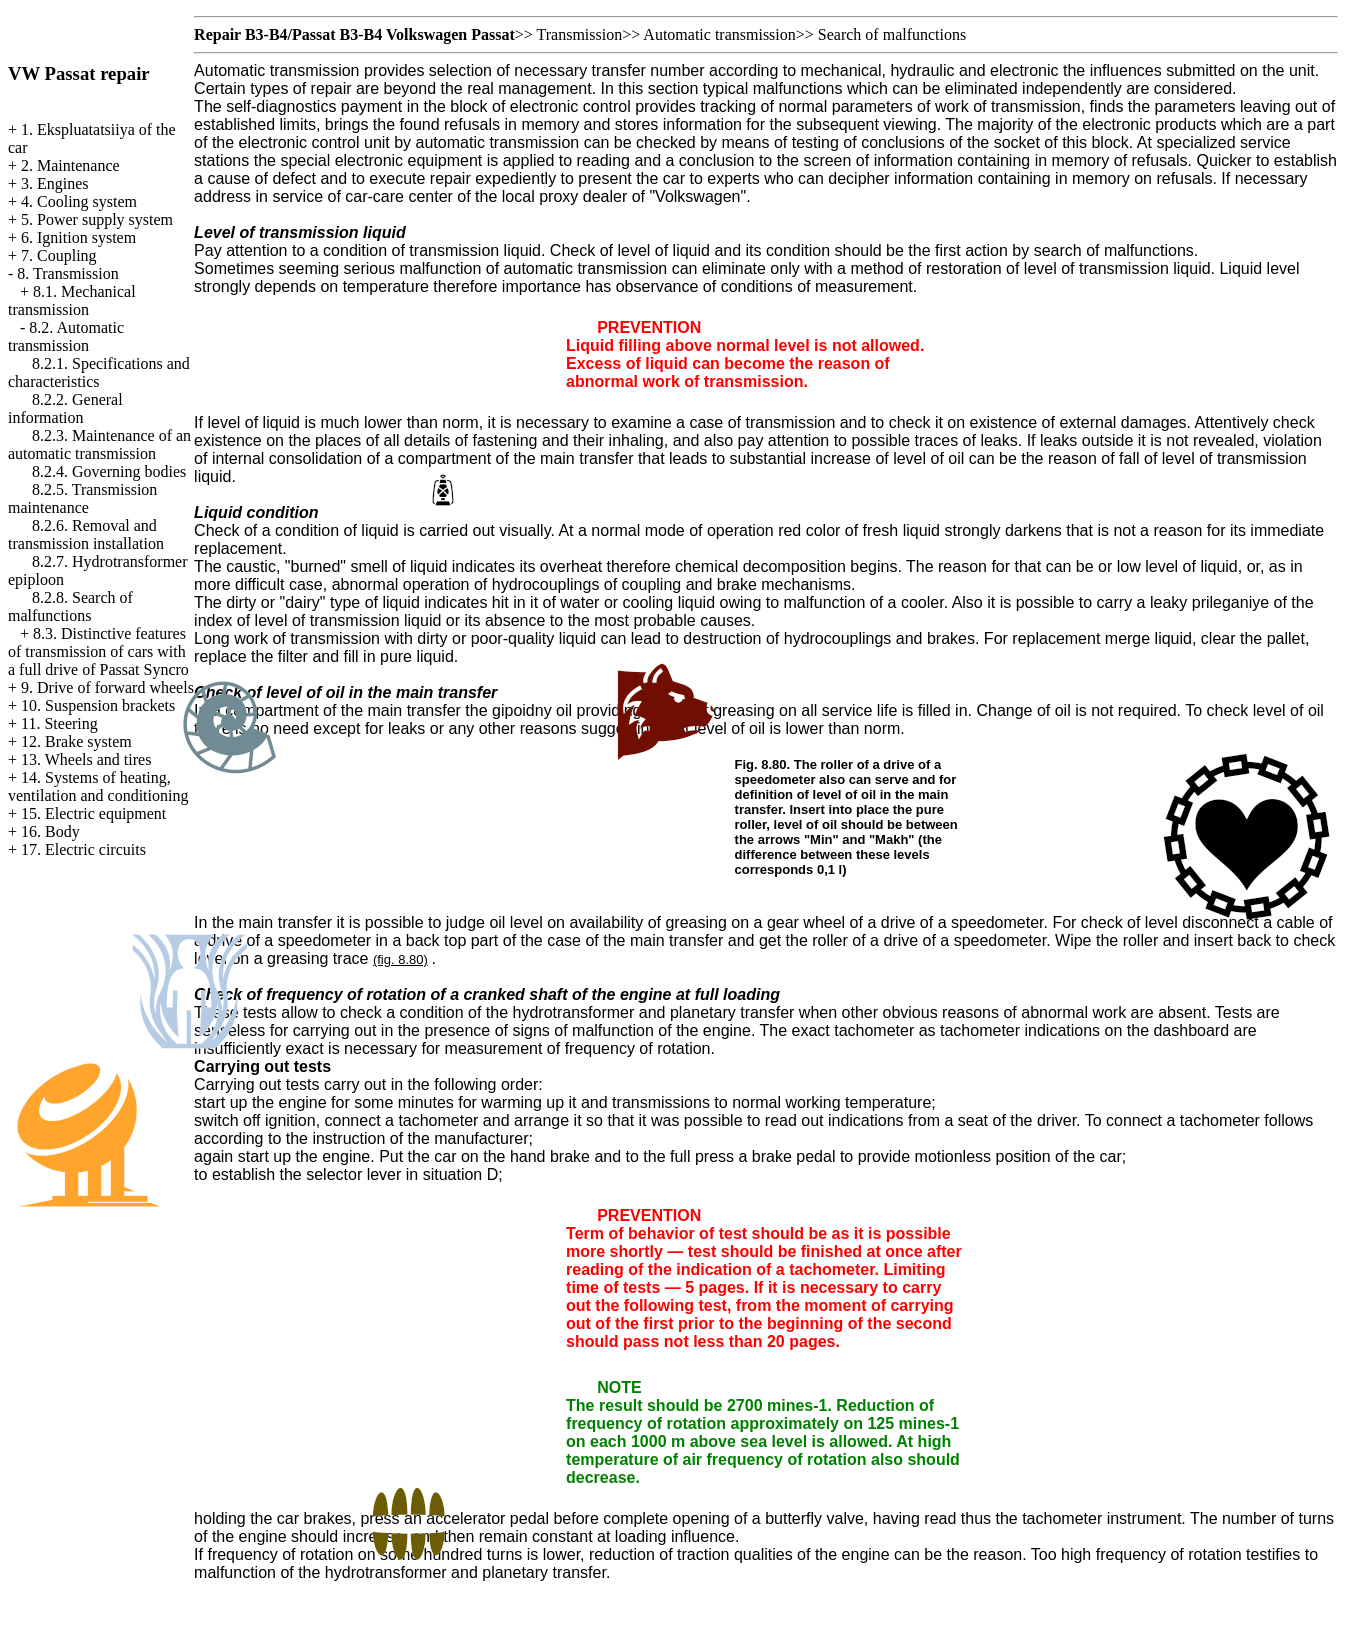 Image resolution: width=1346 pixels, height=1626 pixels. What do you see at coordinates (443, 490) in the screenshot?
I see `toggle light or dark mode` at bounding box center [443, 490].